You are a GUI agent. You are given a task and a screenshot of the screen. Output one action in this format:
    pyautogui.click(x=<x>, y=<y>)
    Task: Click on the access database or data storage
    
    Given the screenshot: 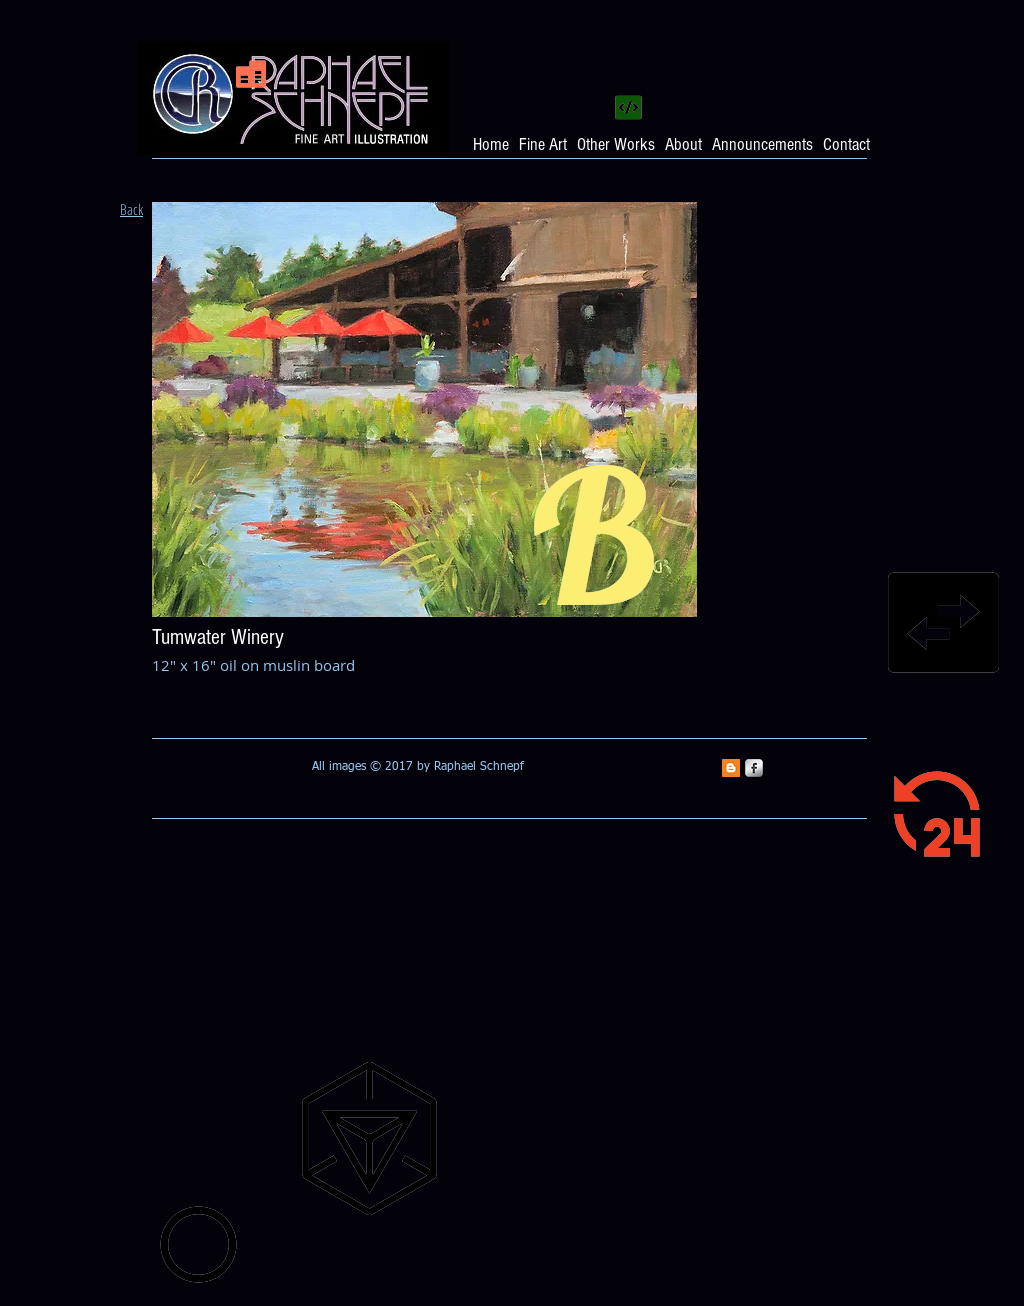 What is the action you would take?
    pyautogui.click(x=251, y=74)
    